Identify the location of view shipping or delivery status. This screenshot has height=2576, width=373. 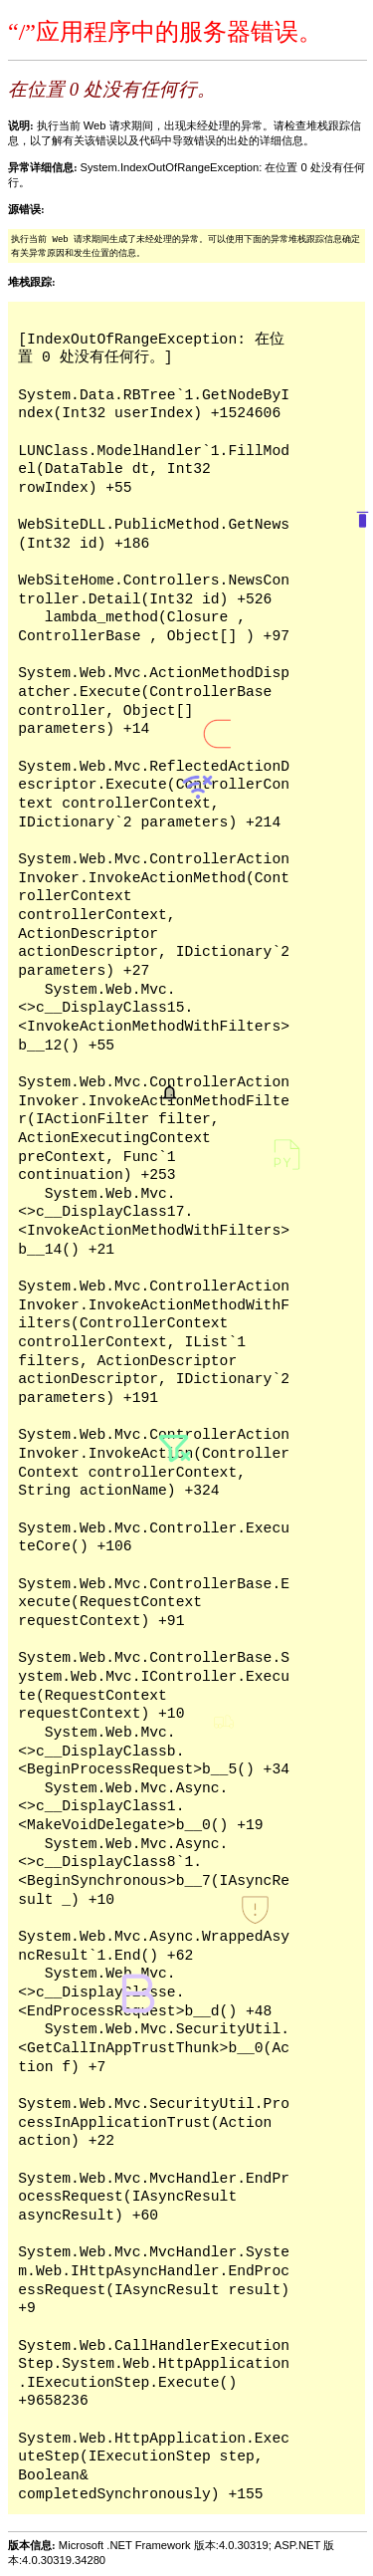
(224, 1722).